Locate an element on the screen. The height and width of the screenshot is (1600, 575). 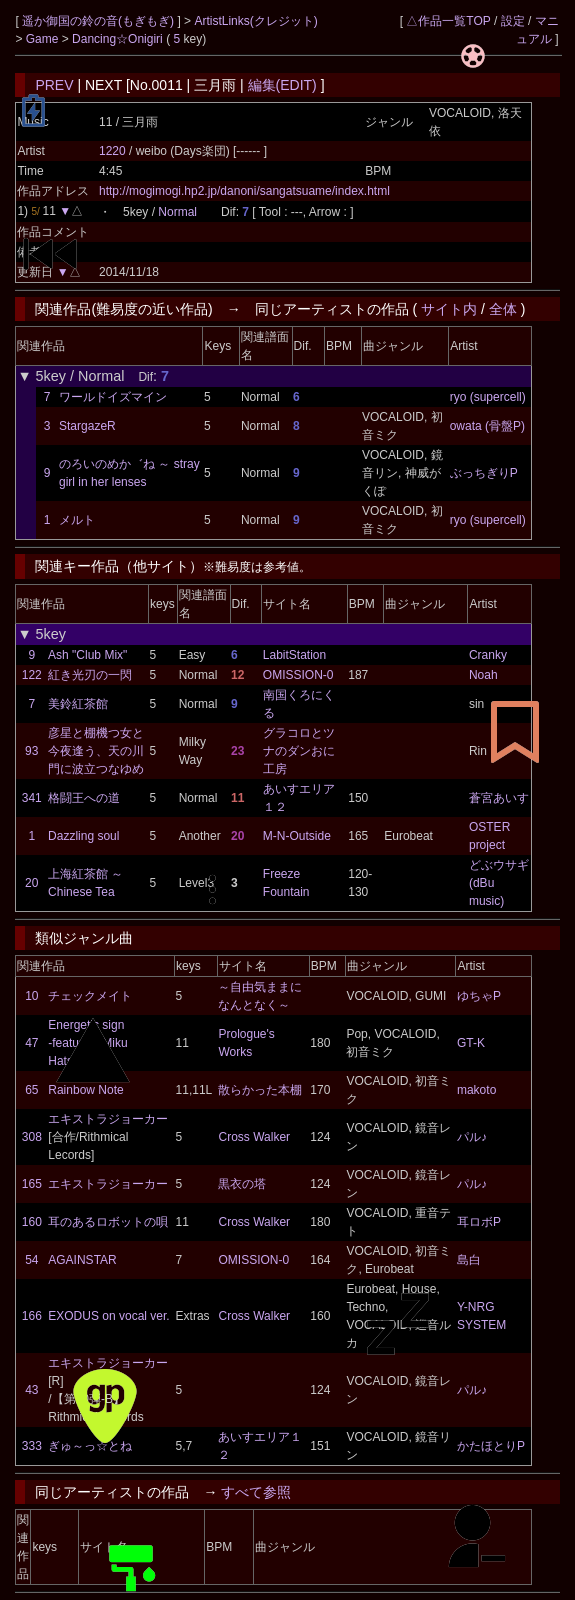
access football or soccer content is located at coordinates (473, 56).